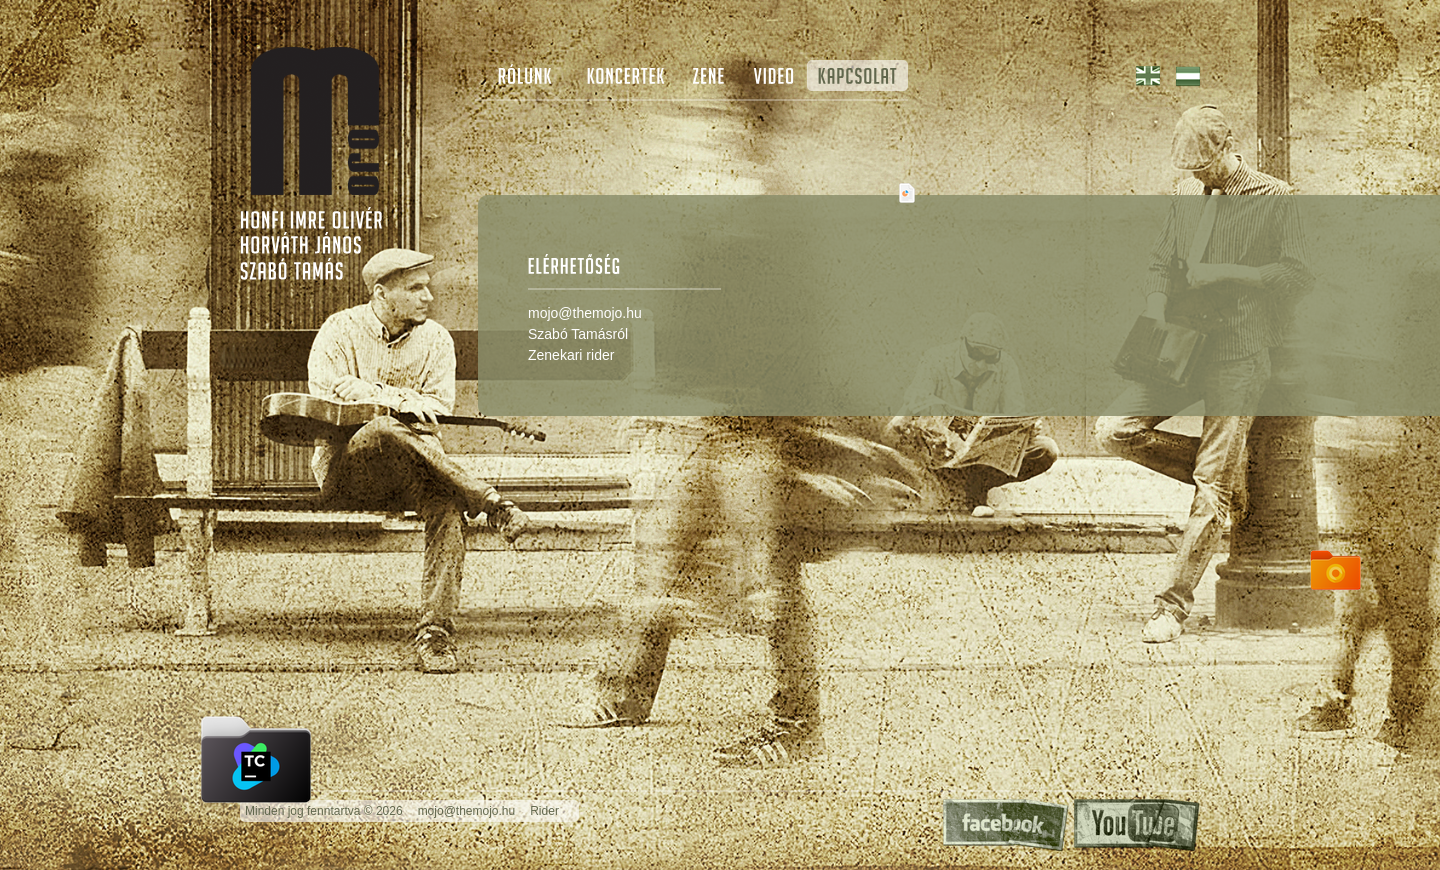  I want to click on open a presentation file, so click(907, 193).